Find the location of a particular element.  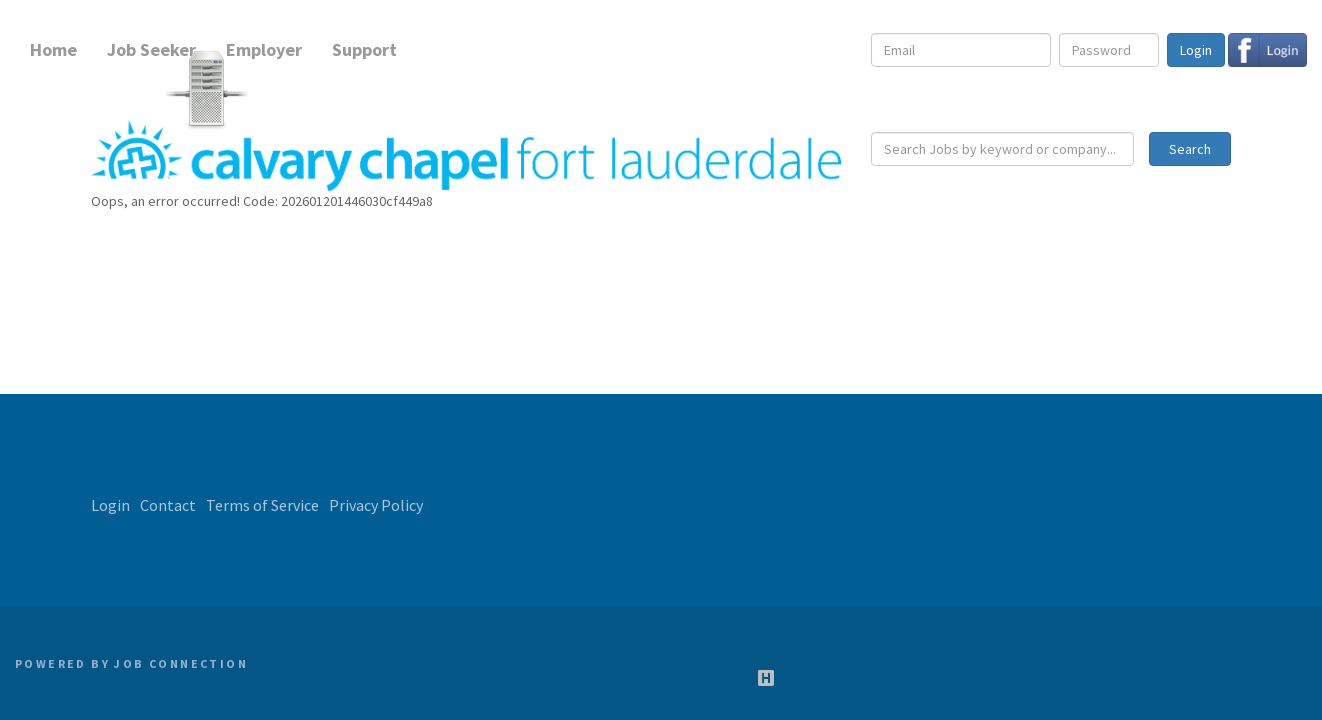

access network server settings is located at coordinates (206, 89).